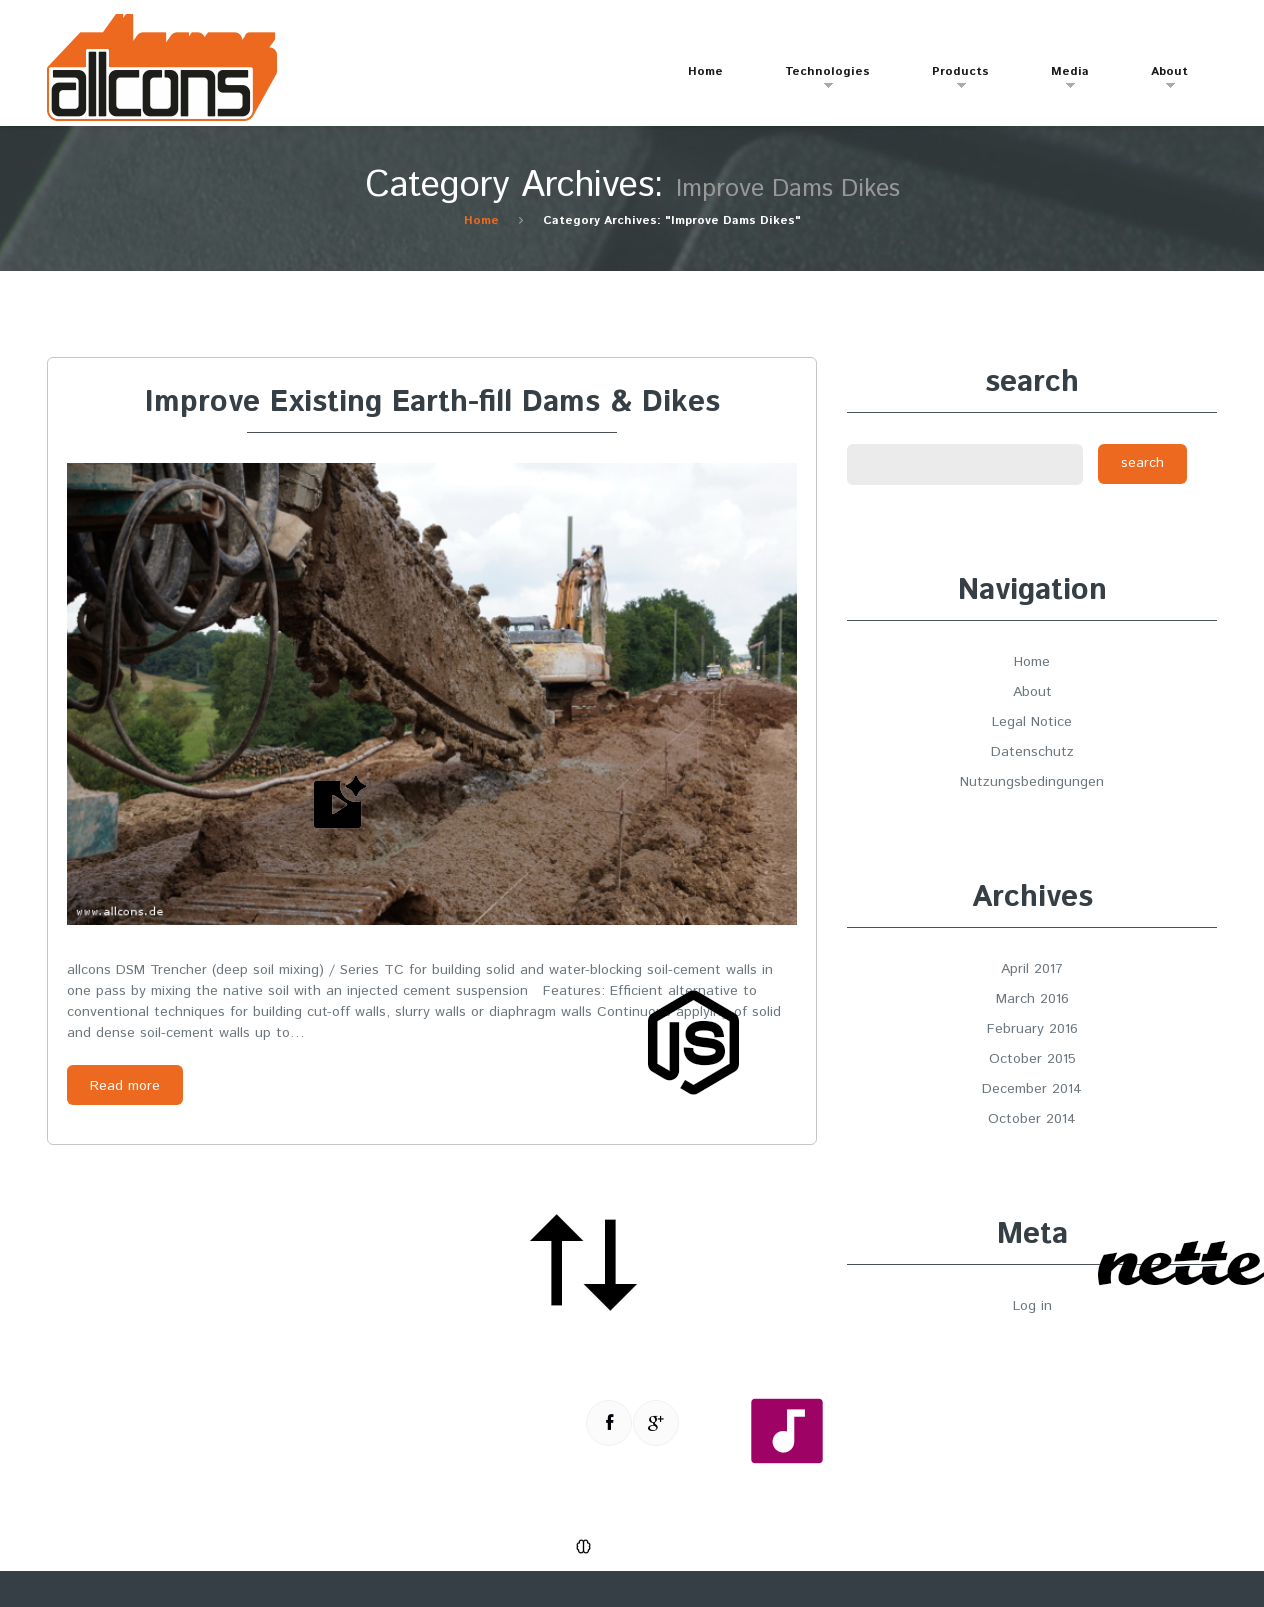  What do you see at coordinates (583, 1546) in the screenshot?
I see `access AI or machine learning features` at bounding box center [583, 1546].